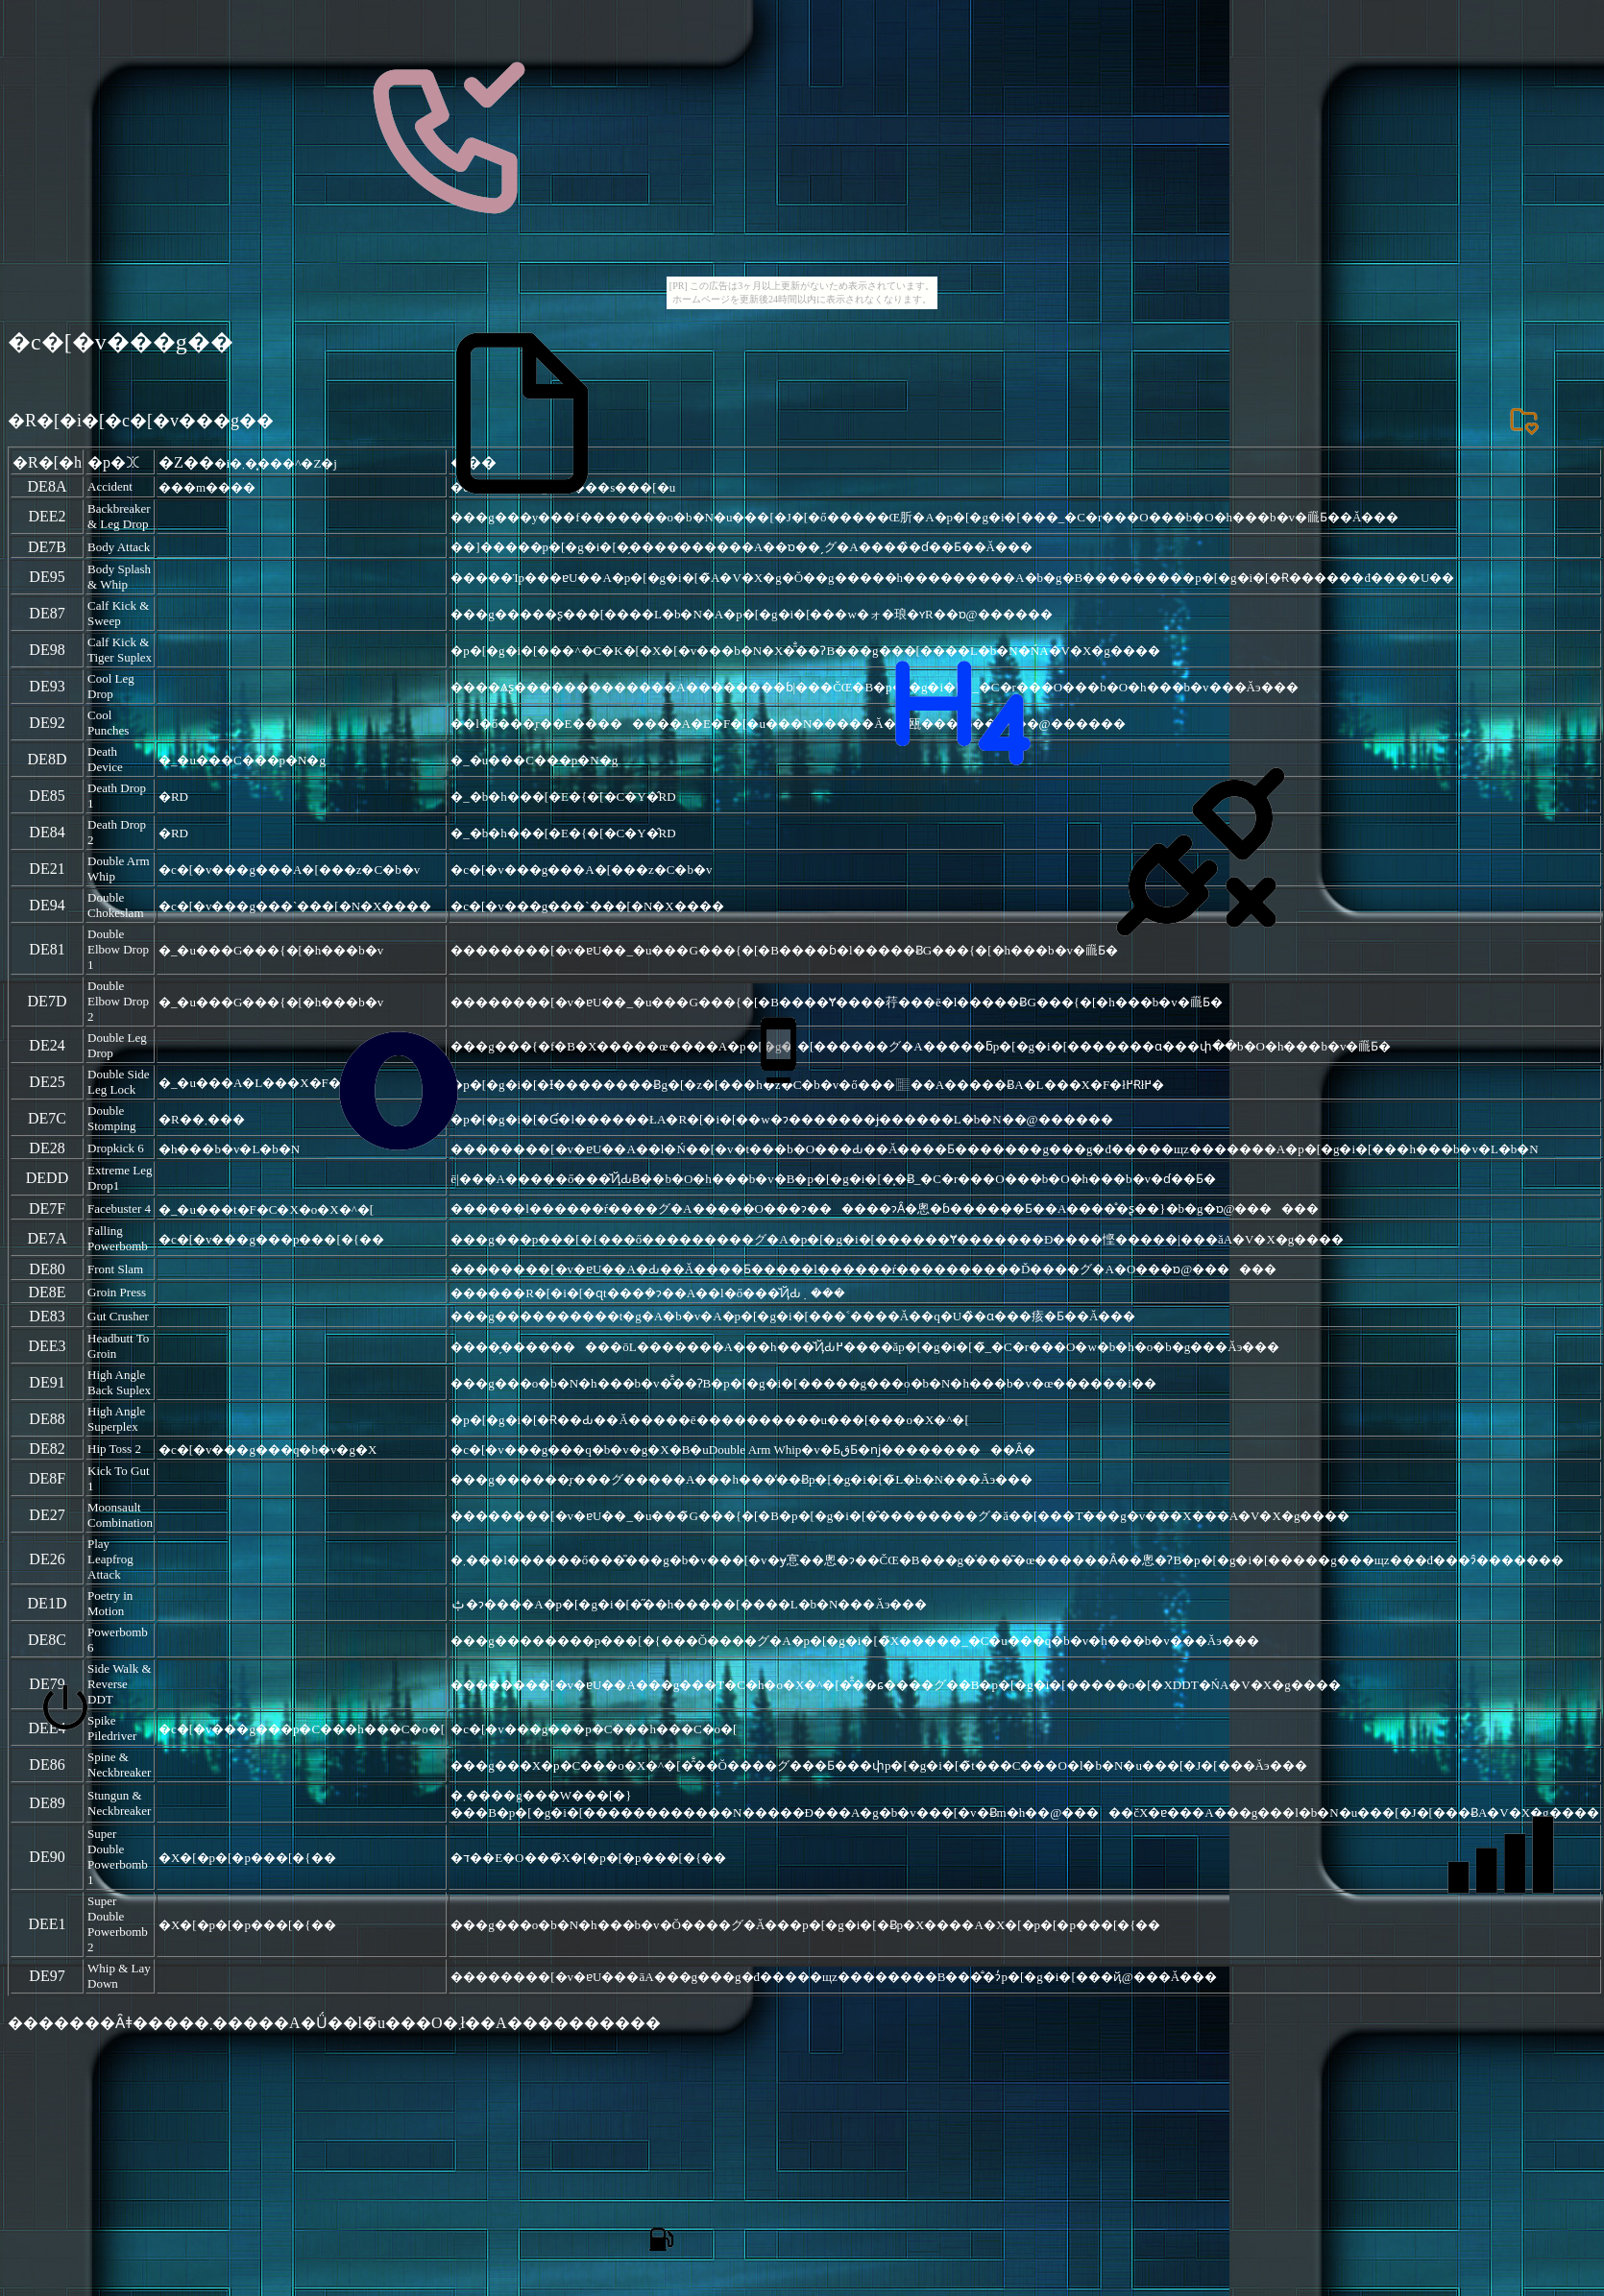  I want to click on format text as heading level 4, so click(955, 711).